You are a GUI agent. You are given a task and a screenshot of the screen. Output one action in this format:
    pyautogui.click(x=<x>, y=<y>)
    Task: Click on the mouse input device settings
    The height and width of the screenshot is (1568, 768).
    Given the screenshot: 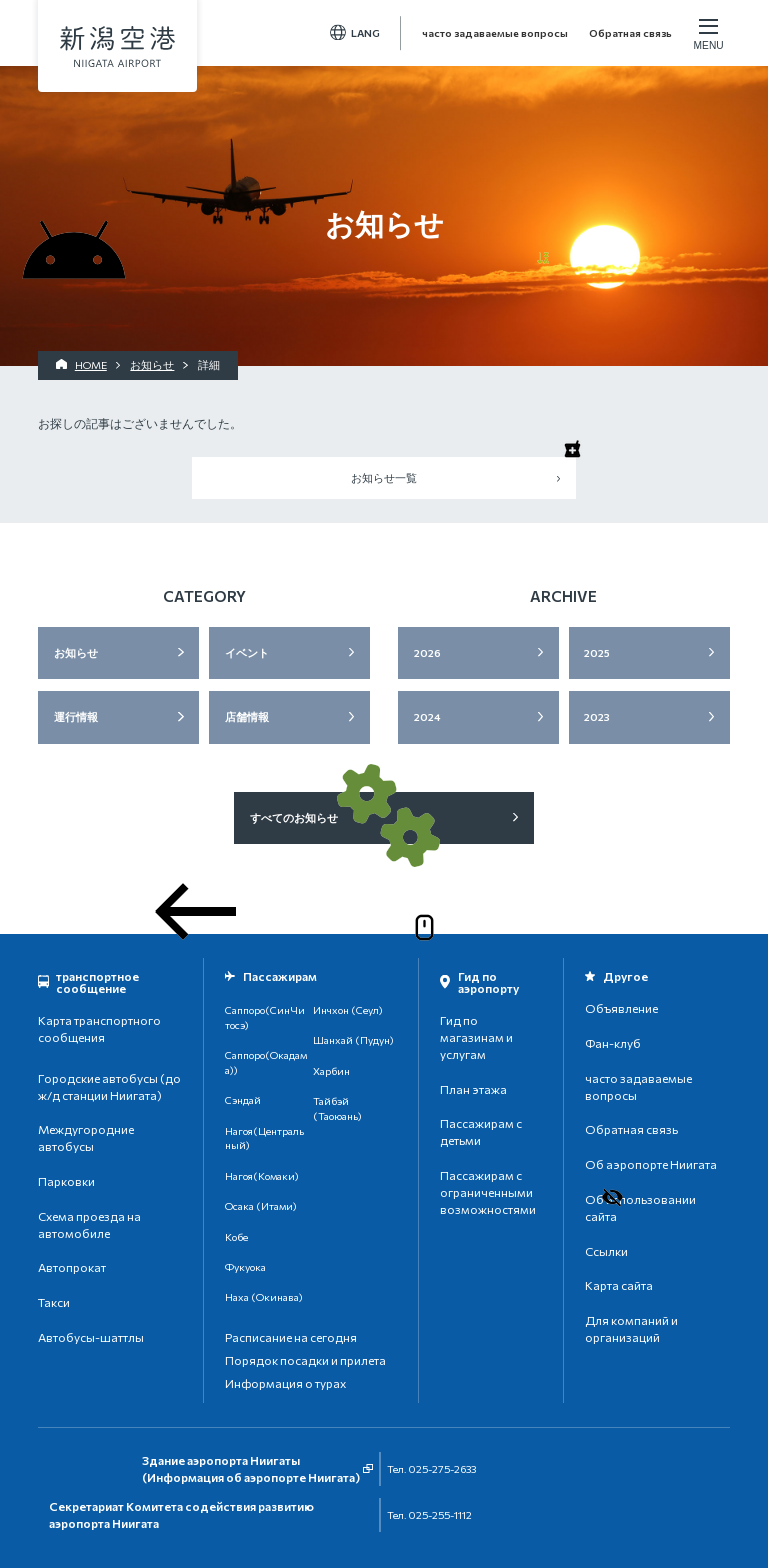 What is the action you would take?
    pyautogui.click(x=424, y=927)
    